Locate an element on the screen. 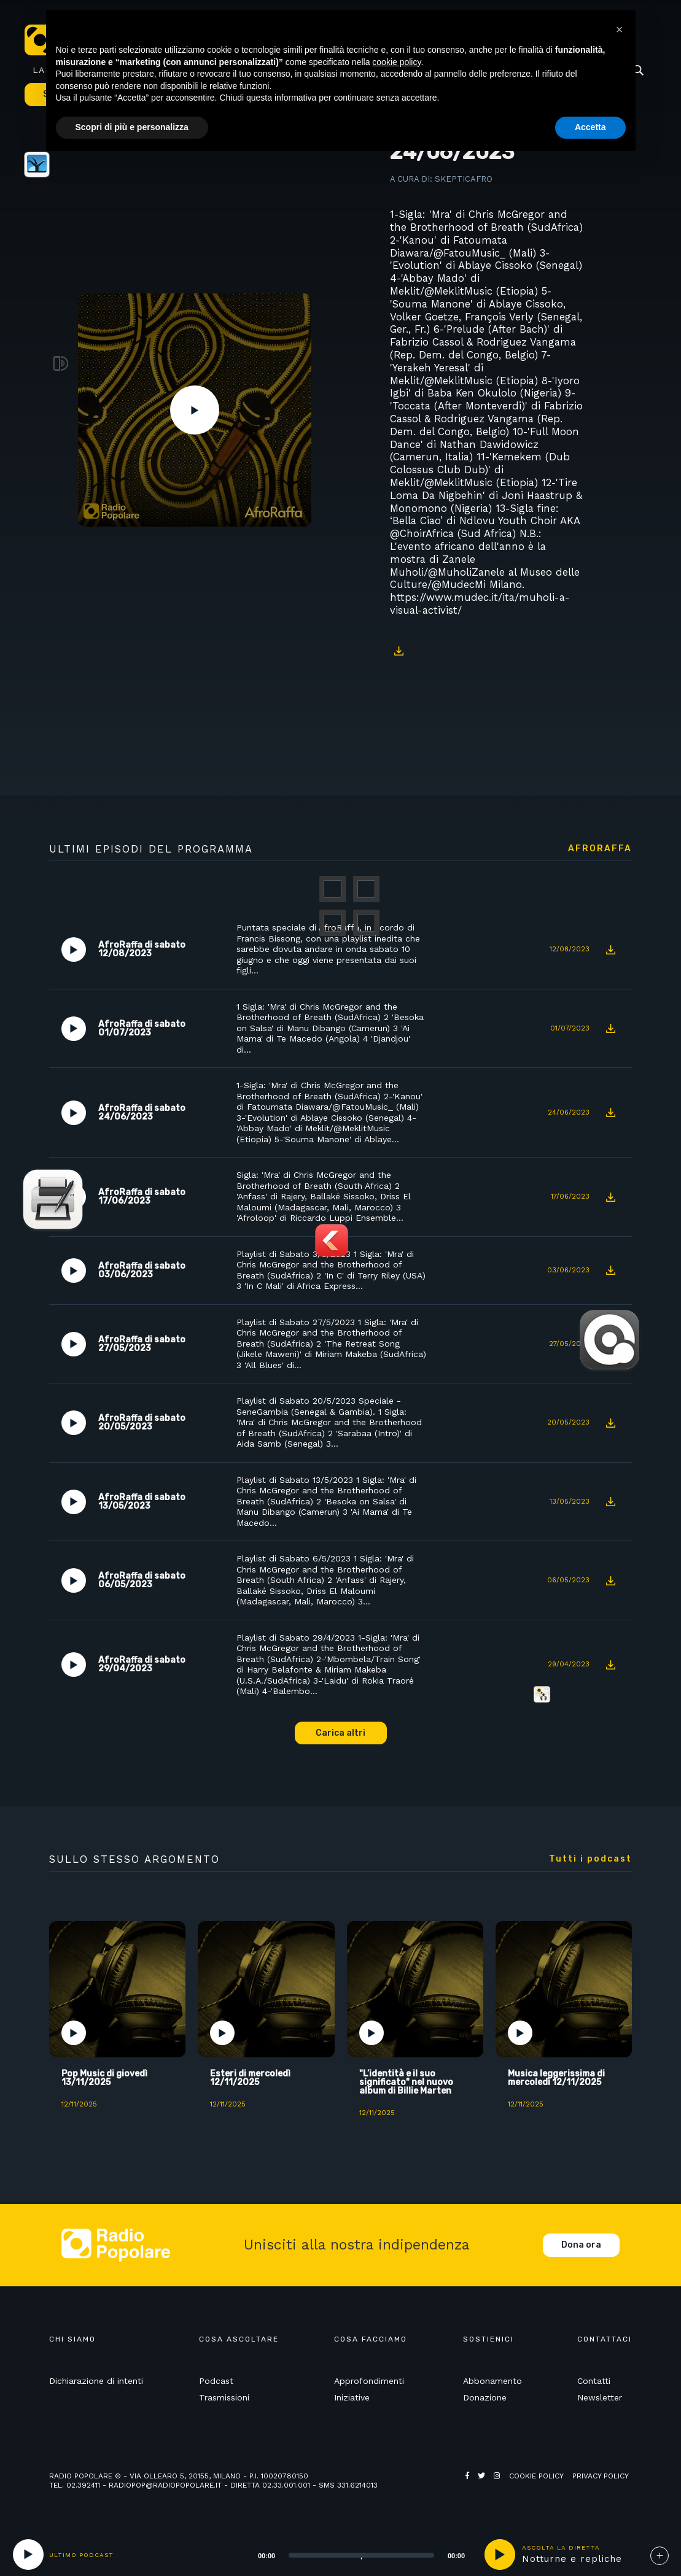 The height and width of the screenshot is (2576, 681). open GNOME Builder IDE is located at coordinates (542, 1694).